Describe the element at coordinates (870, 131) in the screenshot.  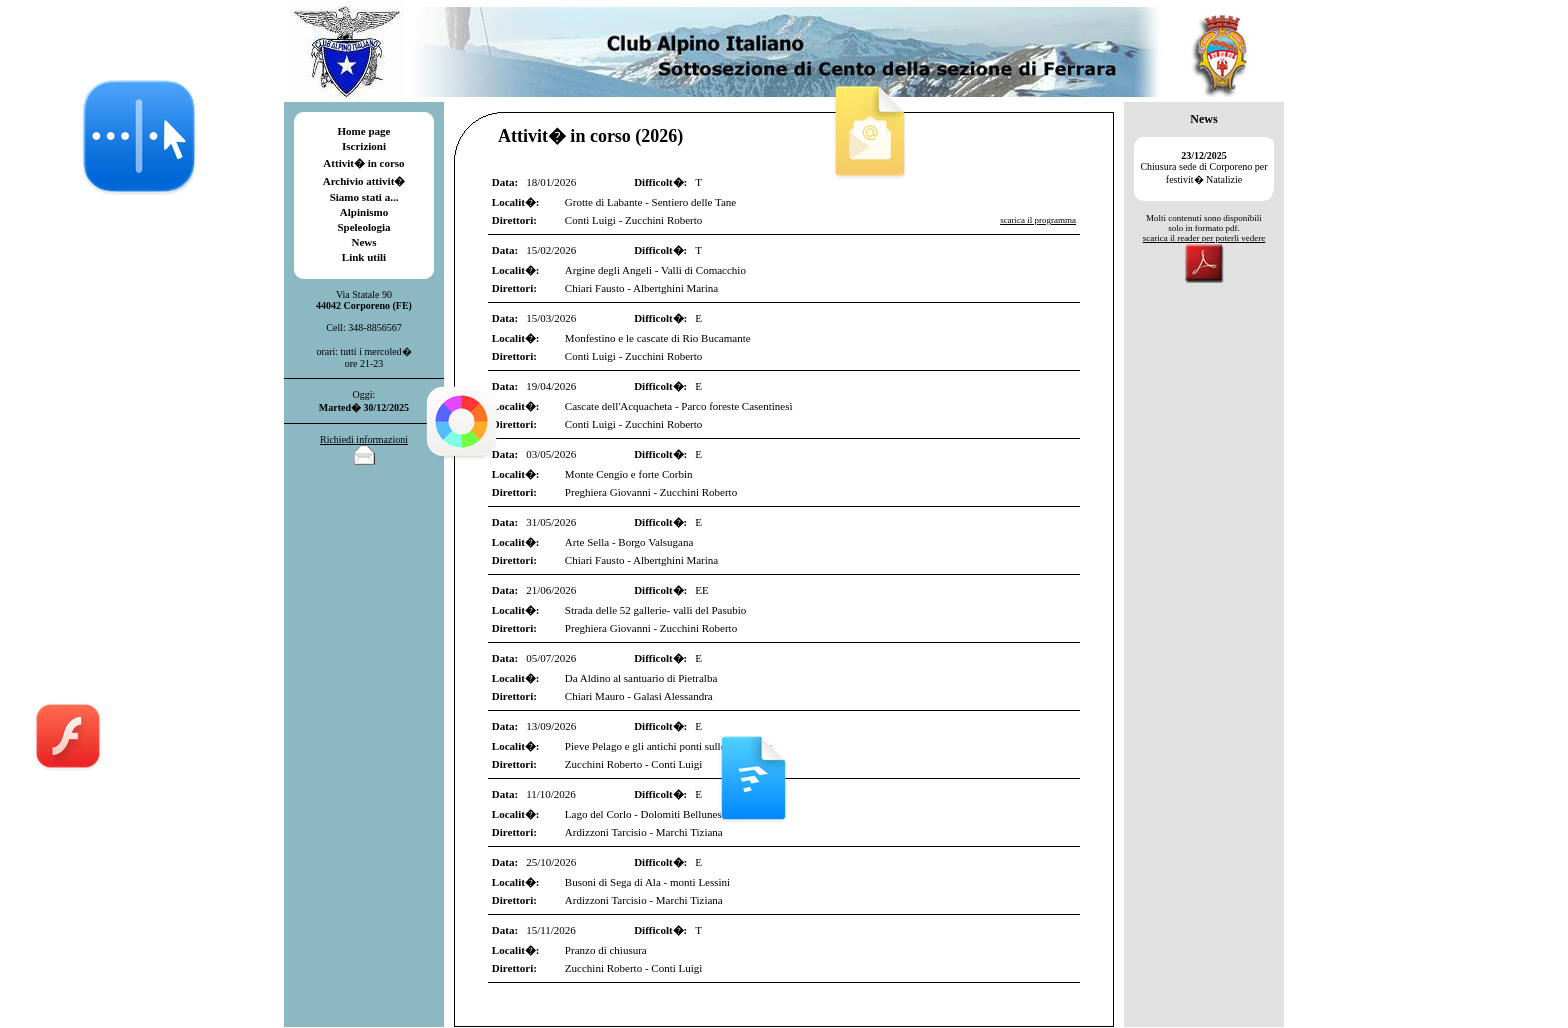
I see `mbox email archive file` at that location.